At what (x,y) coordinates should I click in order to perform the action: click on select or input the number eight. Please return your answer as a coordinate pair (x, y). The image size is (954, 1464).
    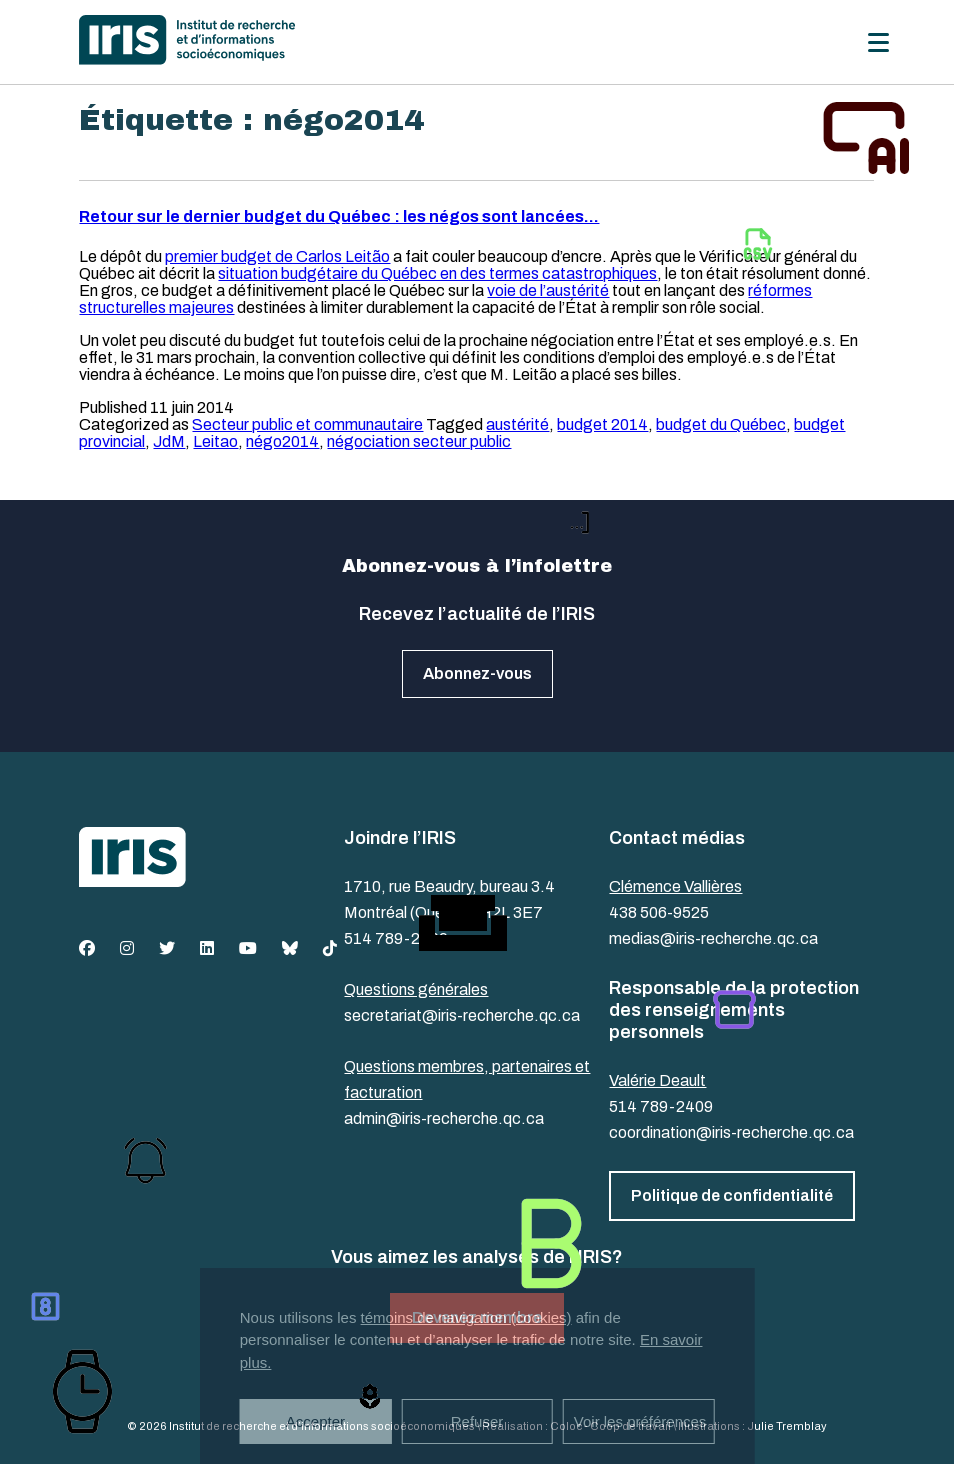
    Looking at the image, I should click on (45, 1306).